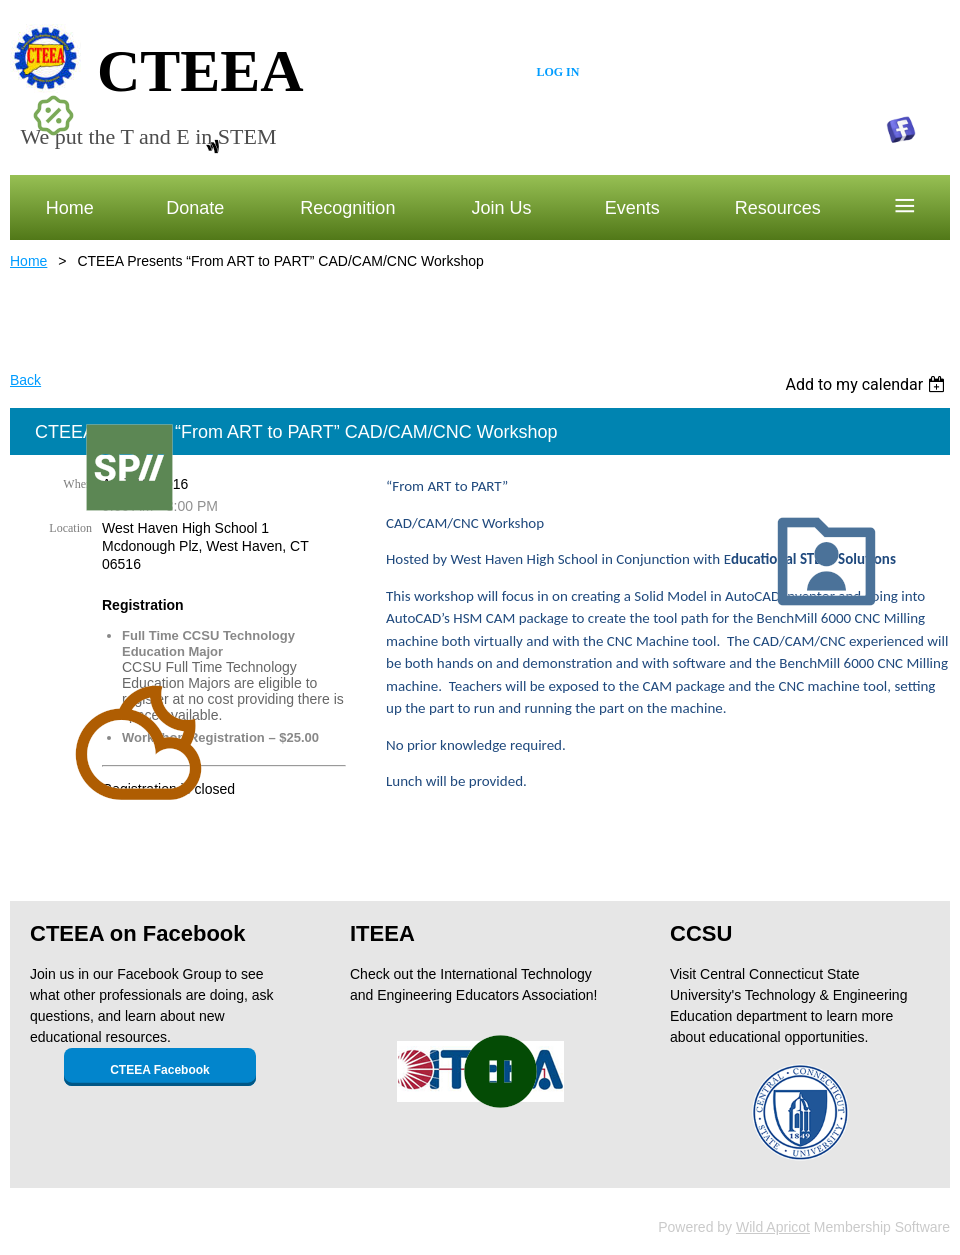 The height and width of the screenshot is (1255, 960). What do you see at coordinates (138, 748) in the screenshot?
I see `indicates partly cloudy night weather conditions` at bounding box center [138, 748].